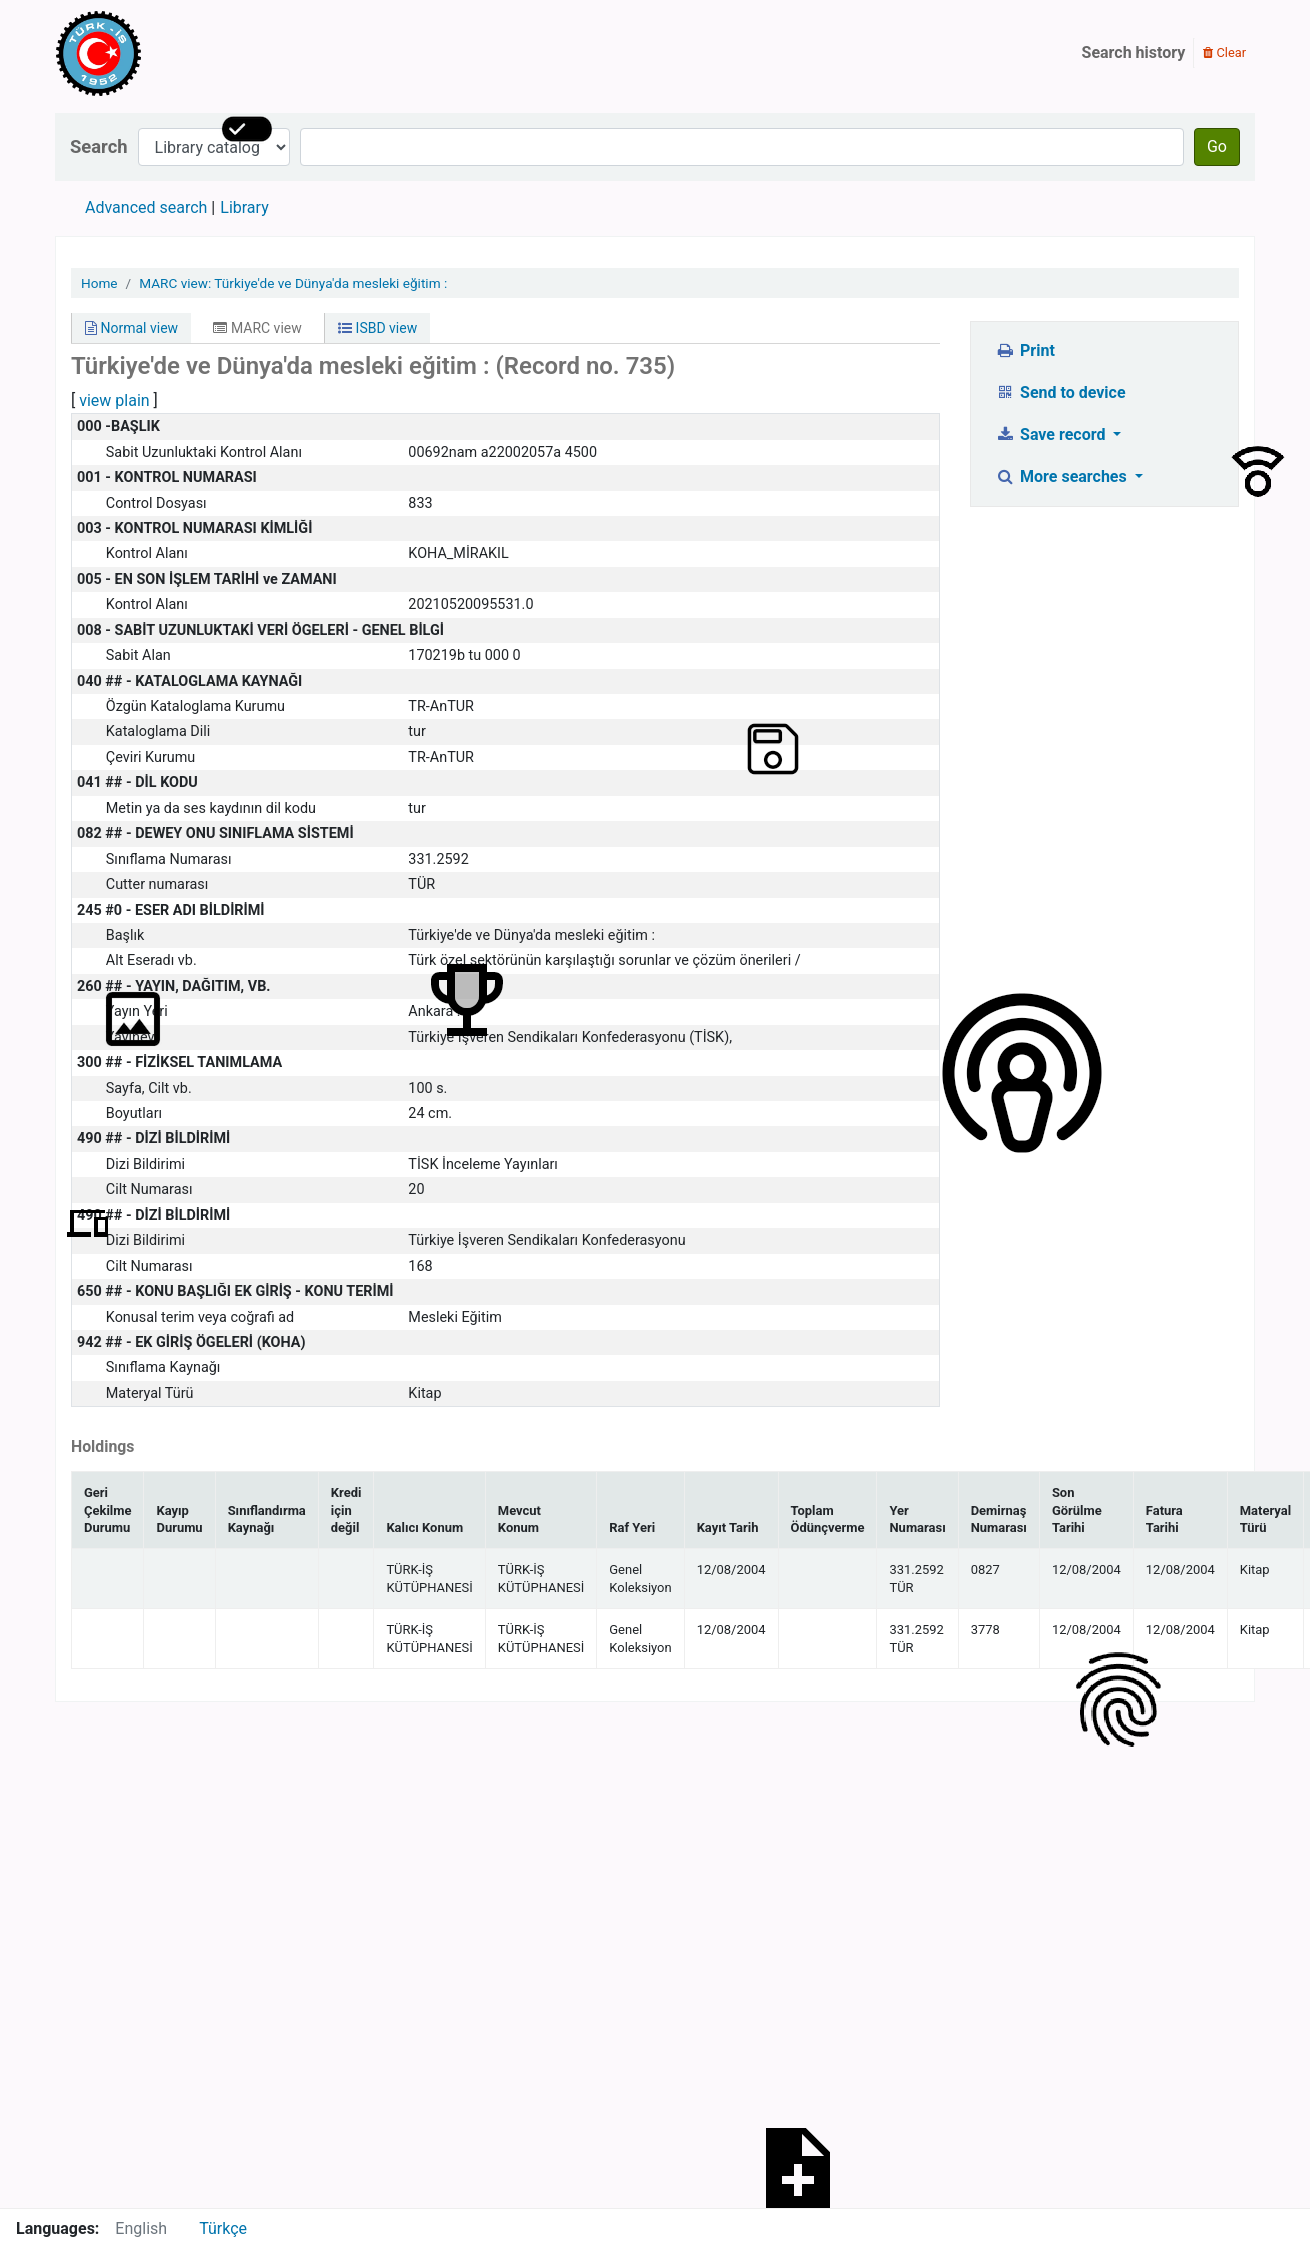  Describe the element at coordinates (1118, 1699) in the screenshot. I see `authenticate with fingerprint` at that location.